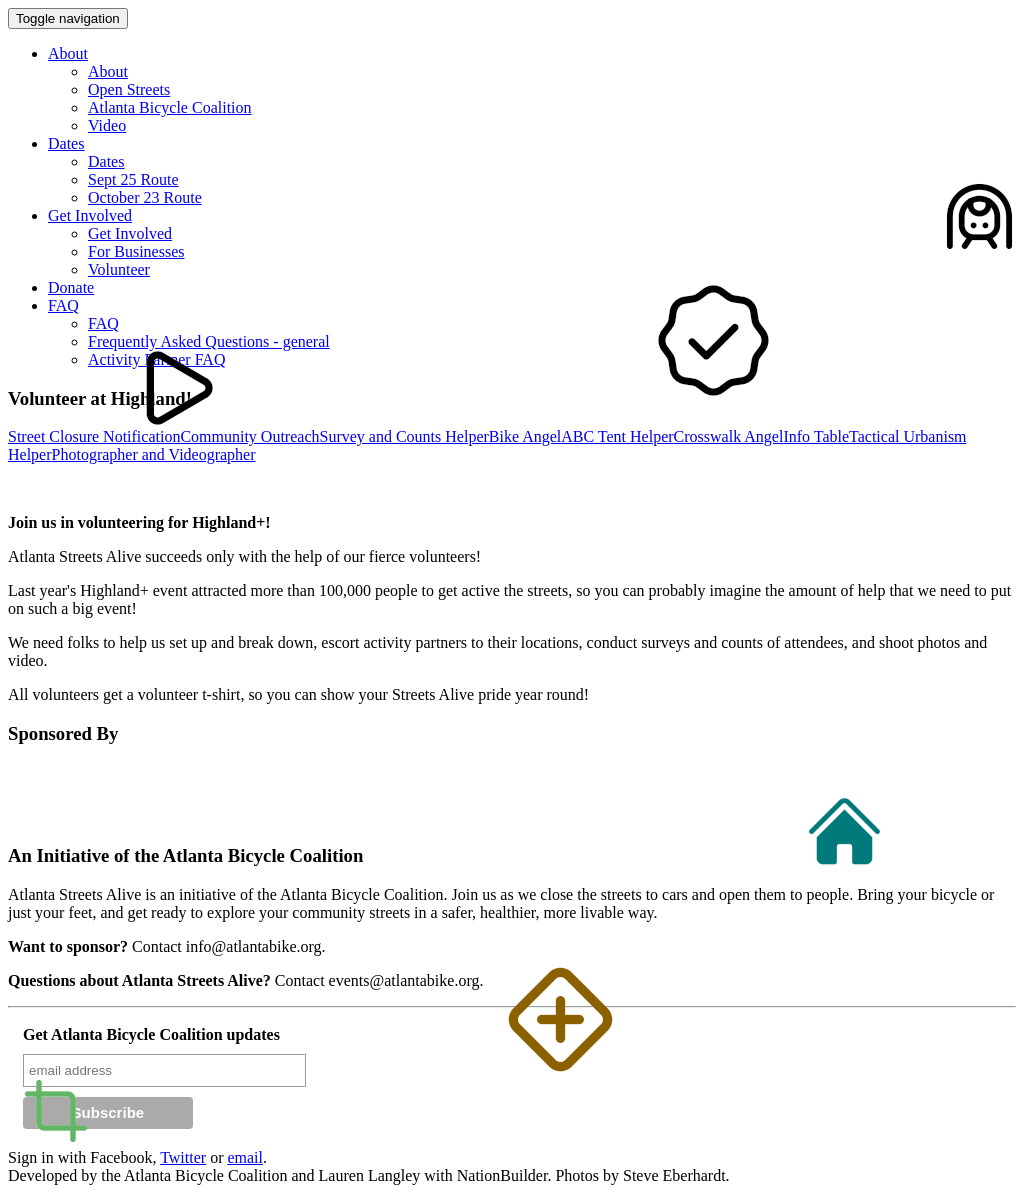 The width and height of the screenshot is (1024, 1193). I want to click on view train or rail transit options, so click(979, 216).